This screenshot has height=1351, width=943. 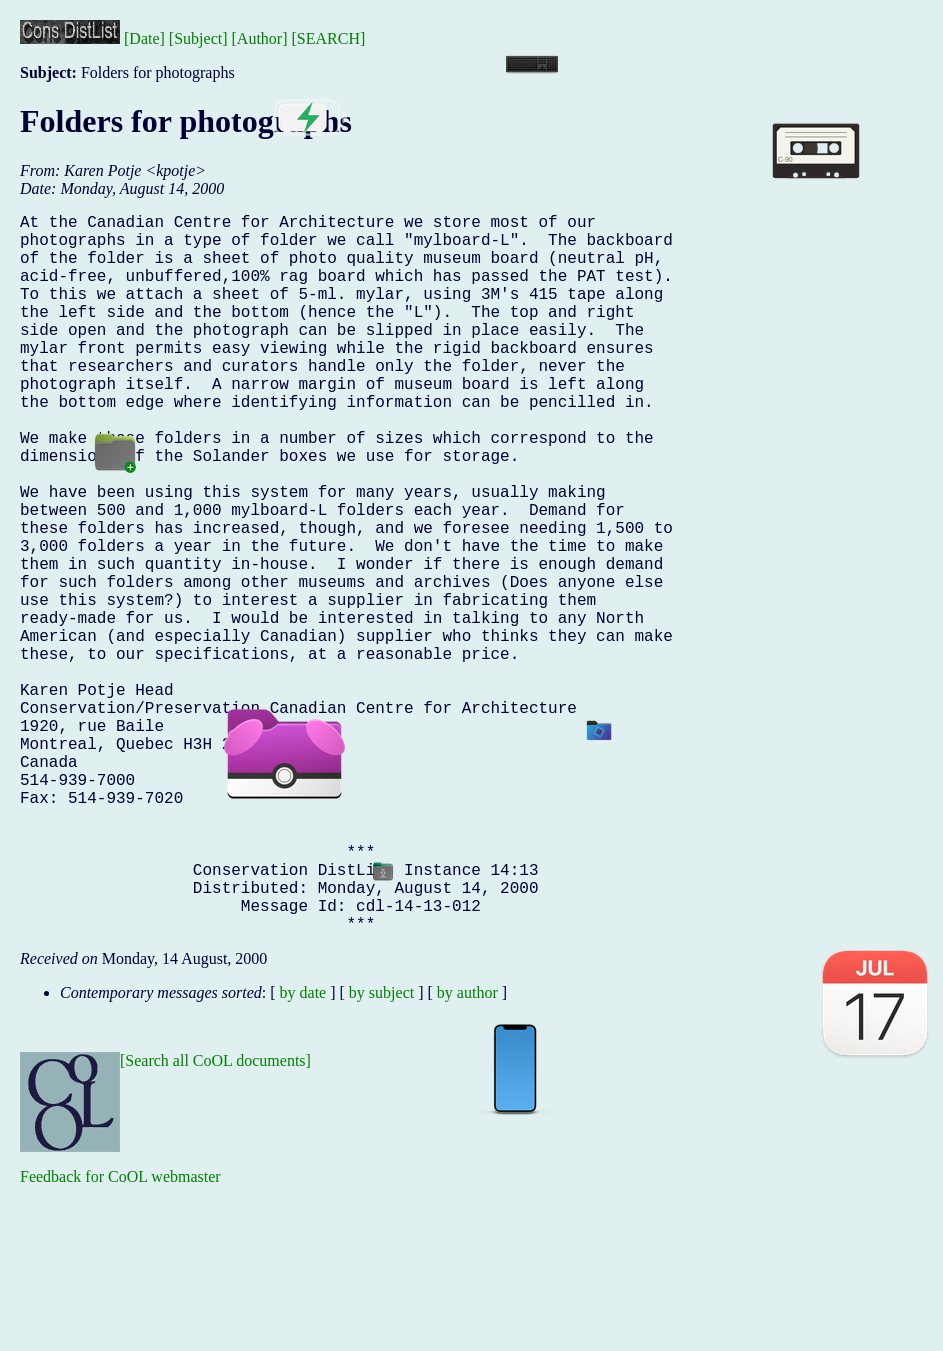 I want to click on iPhone 12 mini device icon, so click(x=515, y=1070).